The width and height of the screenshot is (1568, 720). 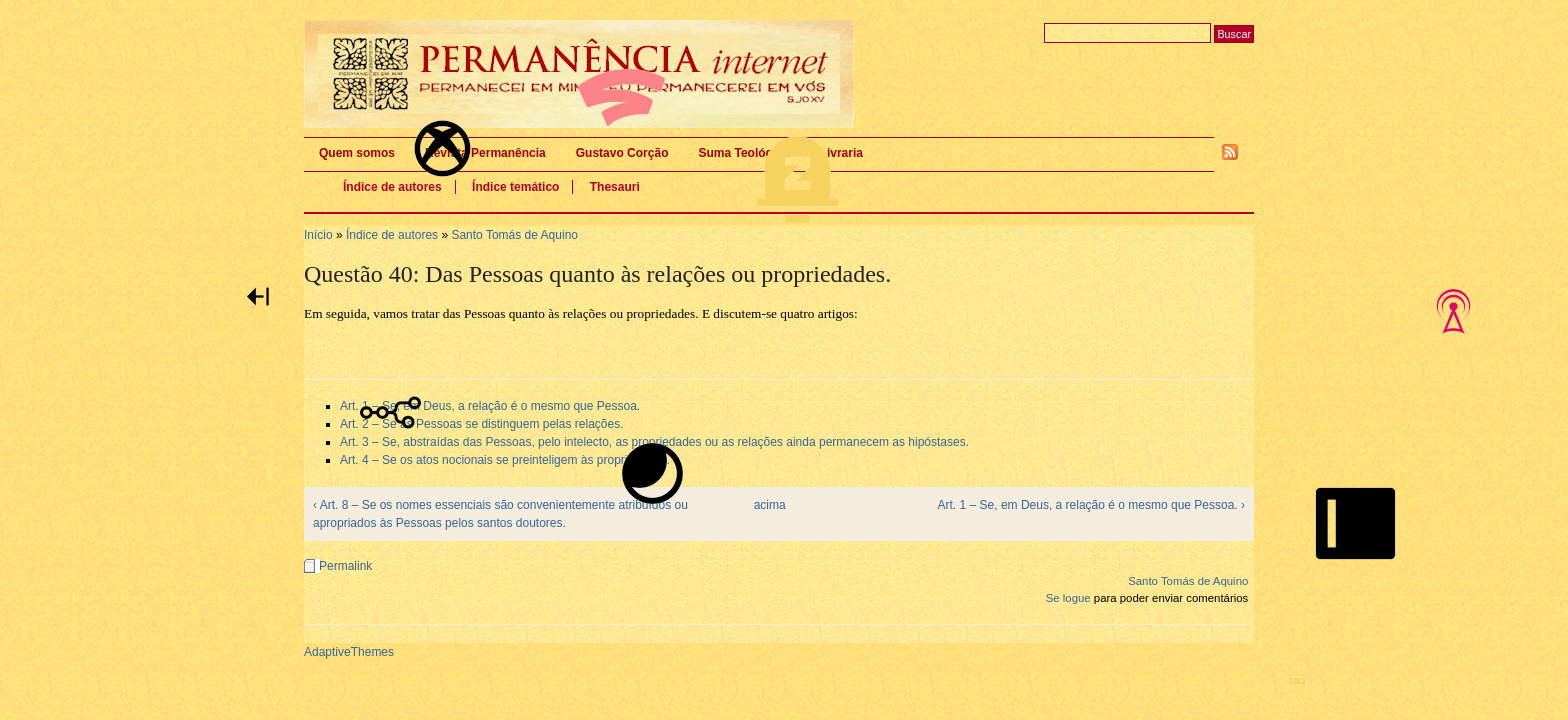 What do you see at coordinates (1355, 523) in the screenshot?
I see `toggle left sidebar panel` at bounding box center [1355, 523].